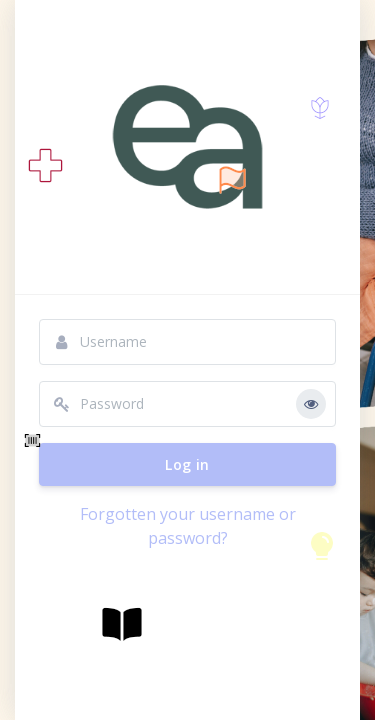  What do you see at coordinates (231, 179) in the screenshot?
I see `flag or mark an item for follow-up` at bounding box center [231, 179].